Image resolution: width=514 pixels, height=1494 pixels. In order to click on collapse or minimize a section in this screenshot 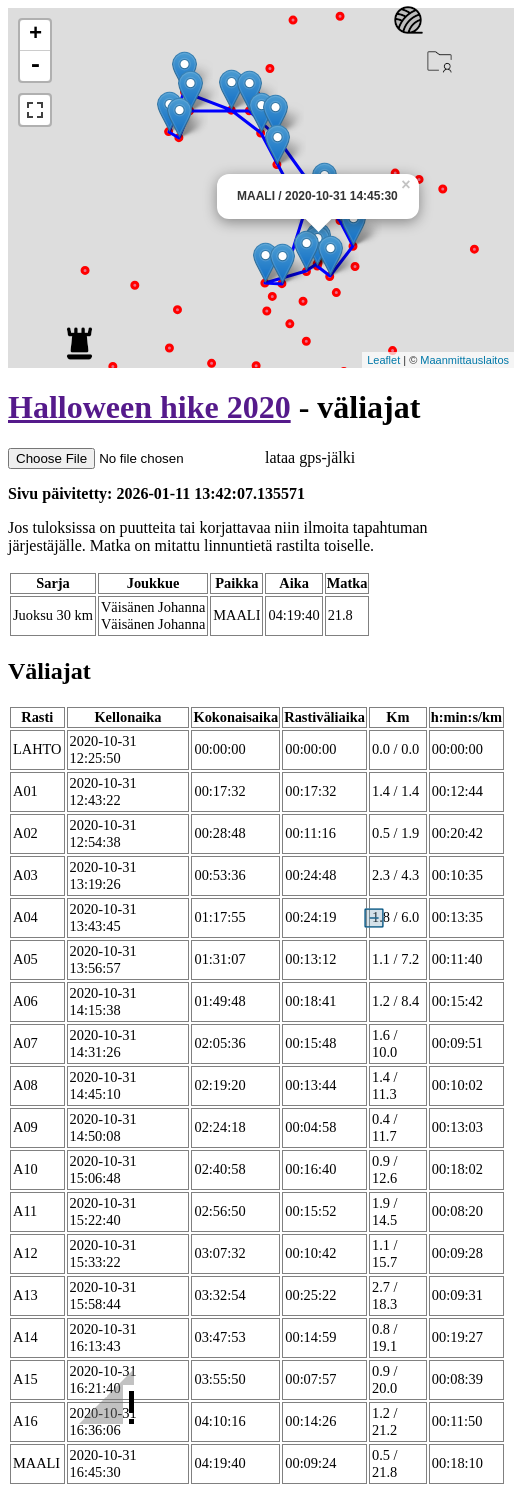, I will do `click(374, 918)`.